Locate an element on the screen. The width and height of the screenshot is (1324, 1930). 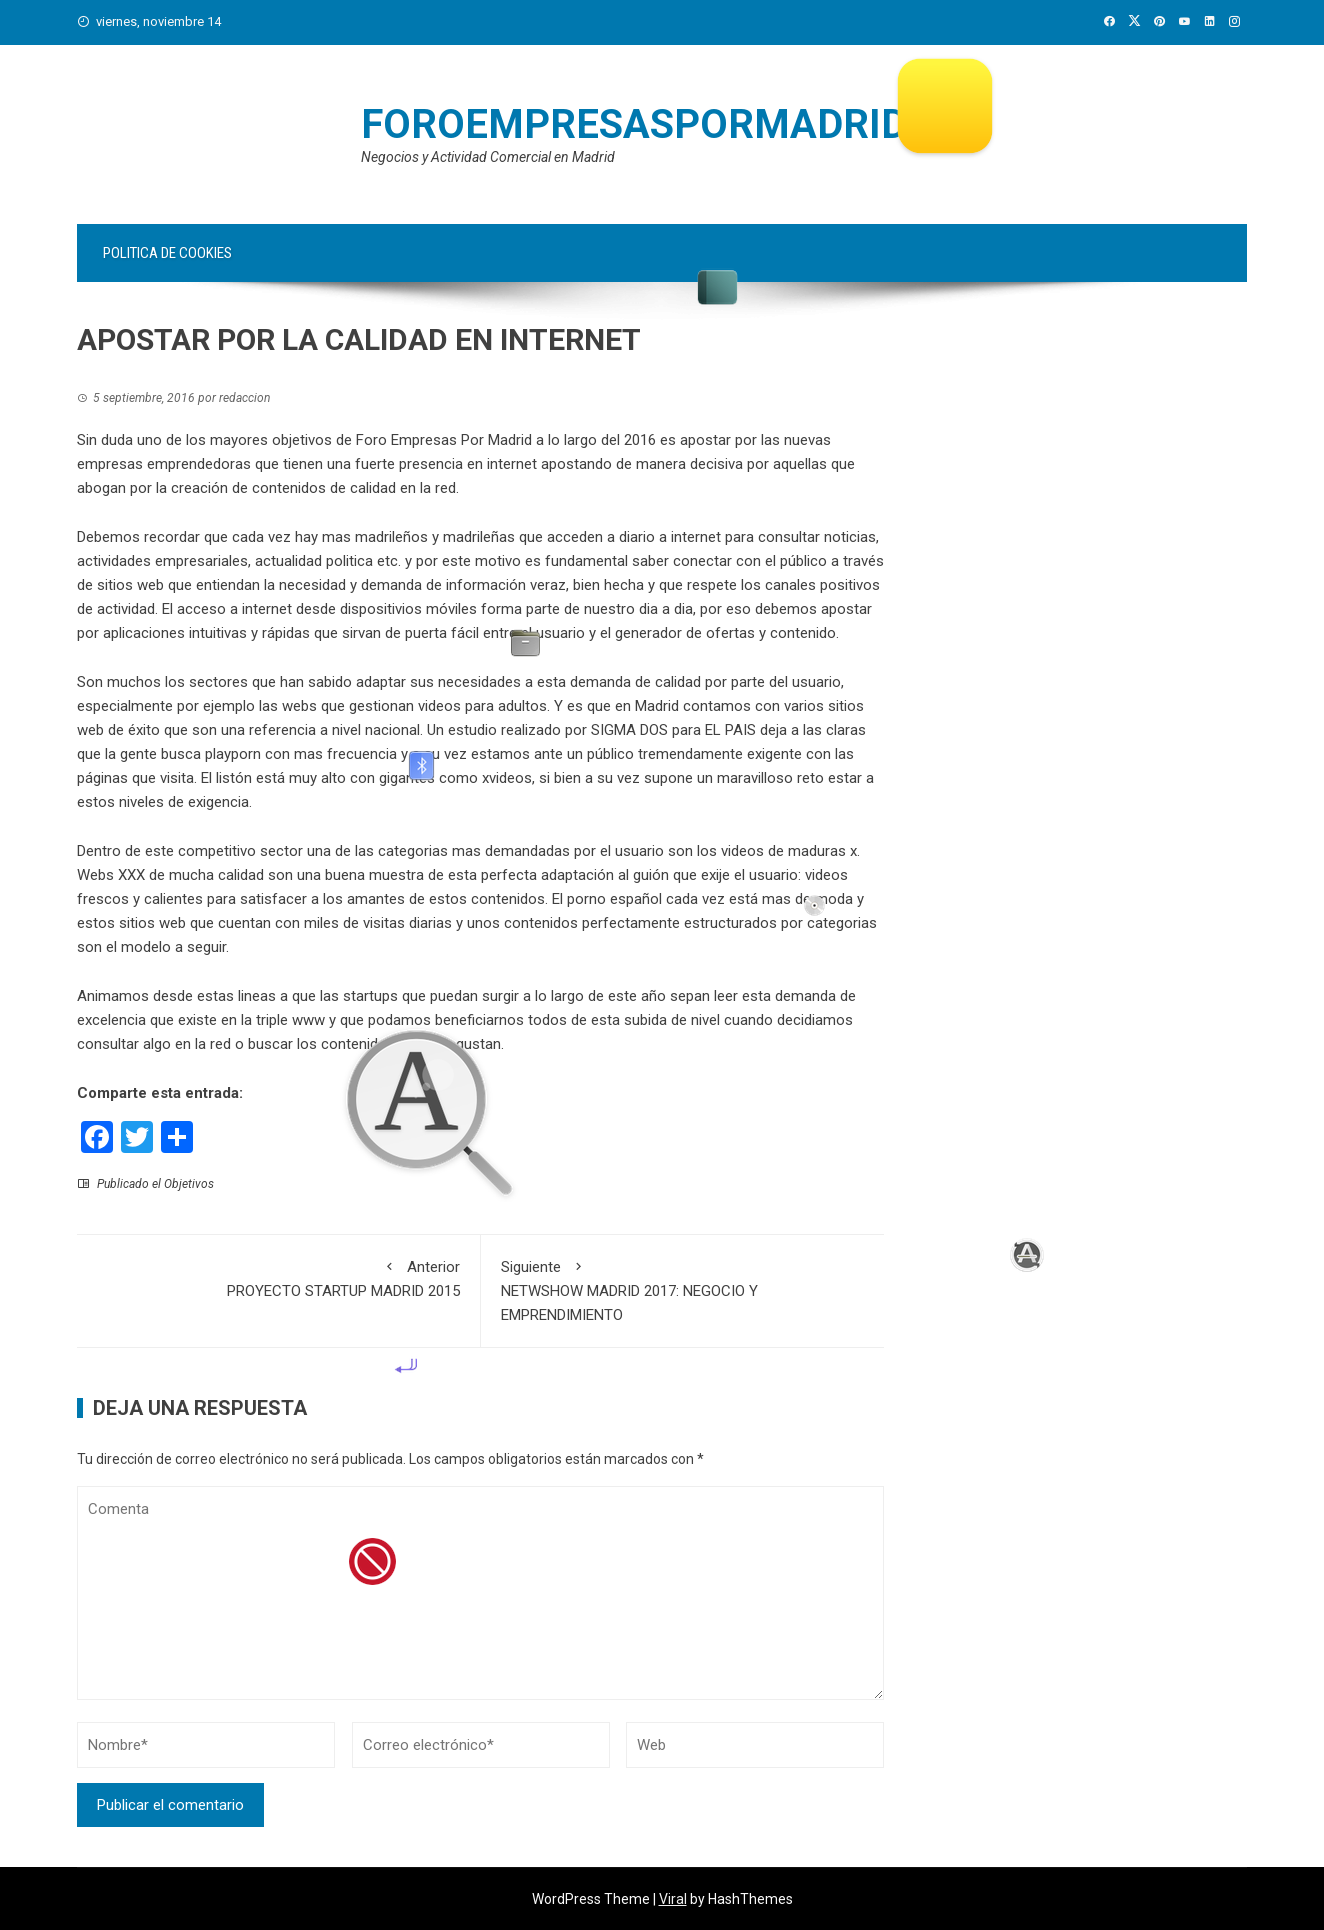
open the file manager is located at coordinates (525, 642).